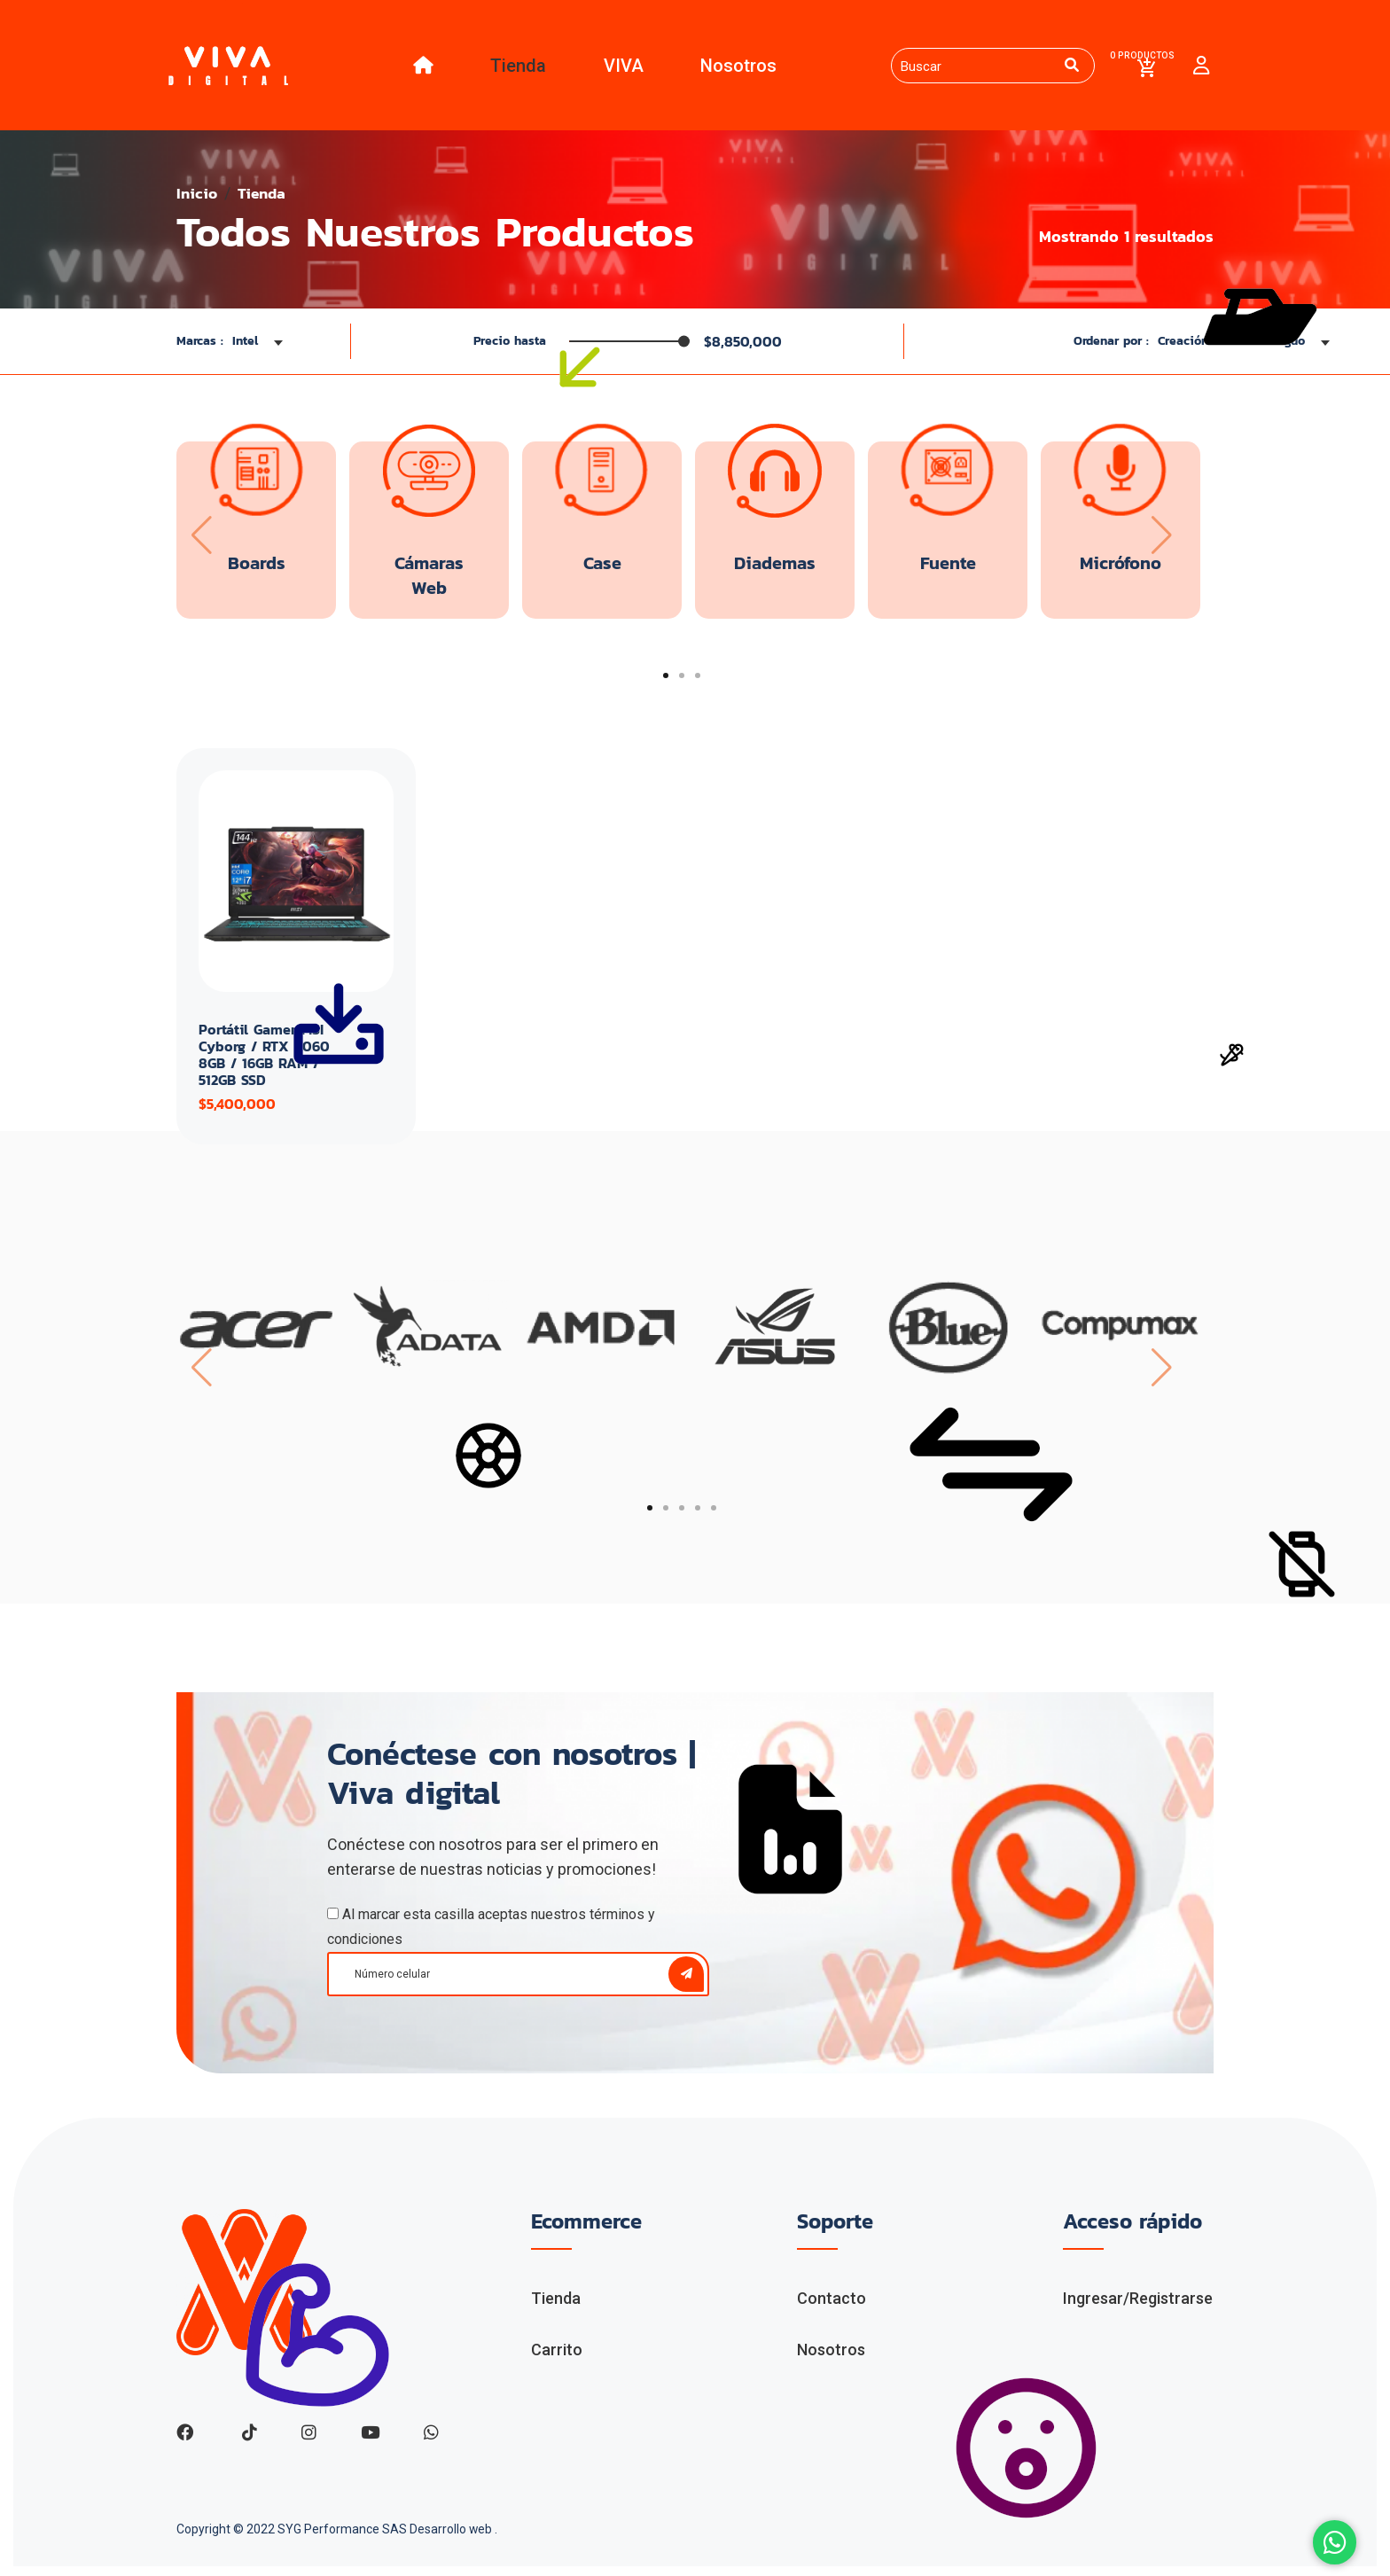  Describe the element at coordinates (488, 1456) in the screenshot. I see `access vehicle or tire settings` at that location.